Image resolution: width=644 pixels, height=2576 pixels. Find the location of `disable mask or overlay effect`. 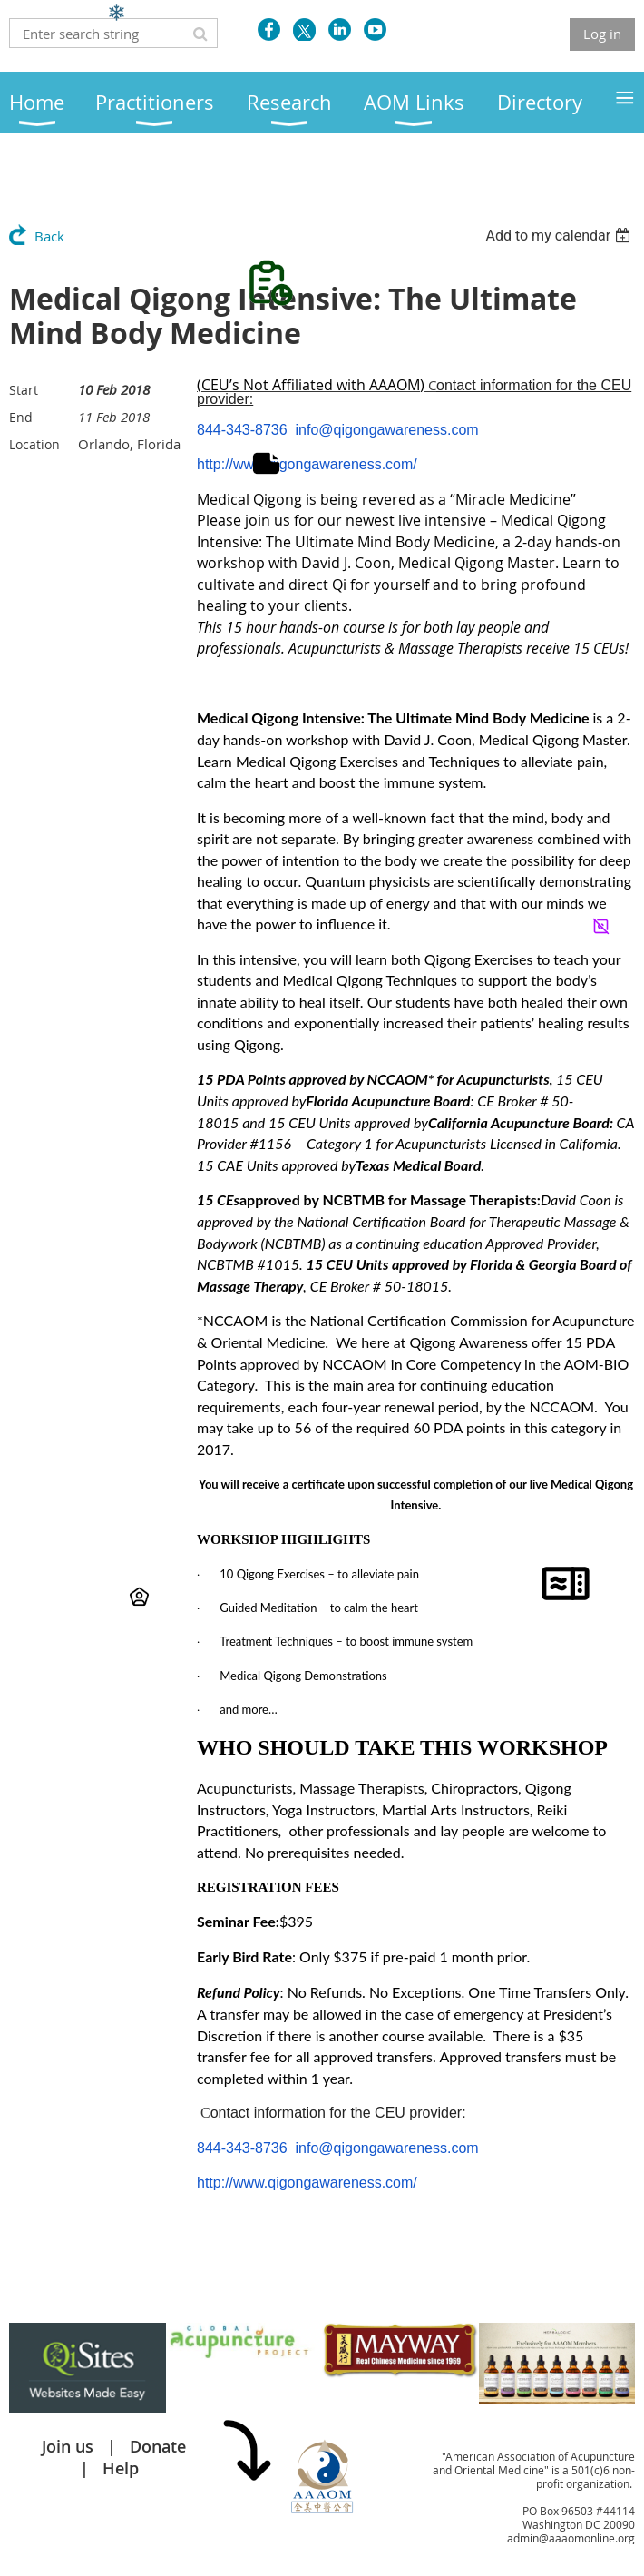

disable mask or overlay effect is located at coordinates (600, 926).